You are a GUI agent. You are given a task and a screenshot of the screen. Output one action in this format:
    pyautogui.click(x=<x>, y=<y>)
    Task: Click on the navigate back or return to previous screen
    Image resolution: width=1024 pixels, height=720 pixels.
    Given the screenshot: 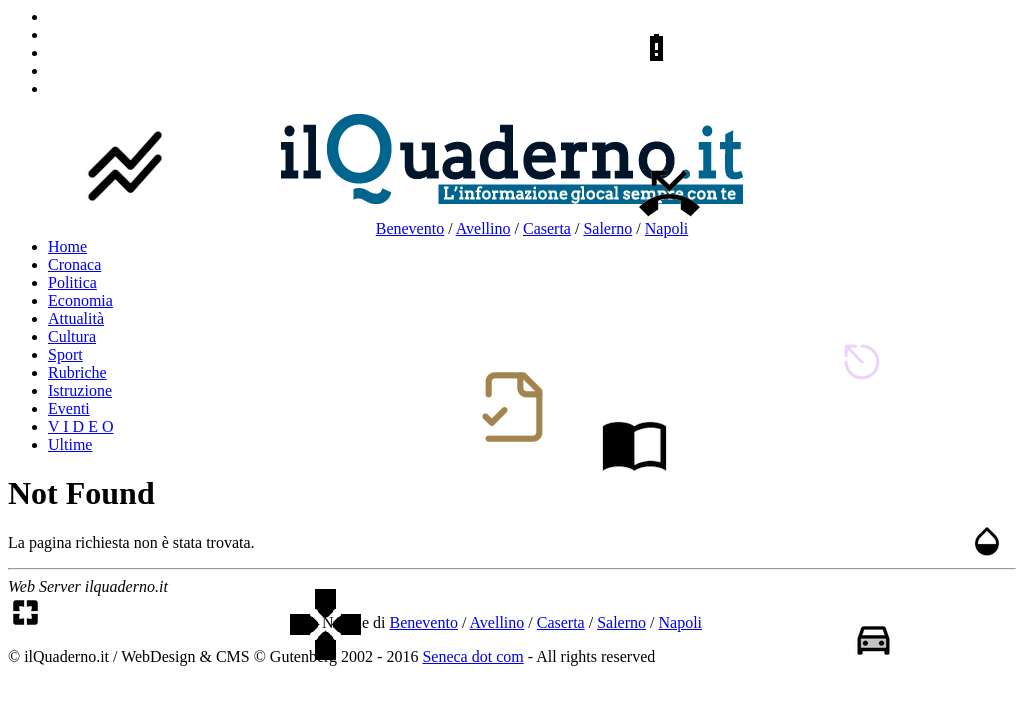 What is the action you would take?
    pyautogui.click(x=862, y=362)
    